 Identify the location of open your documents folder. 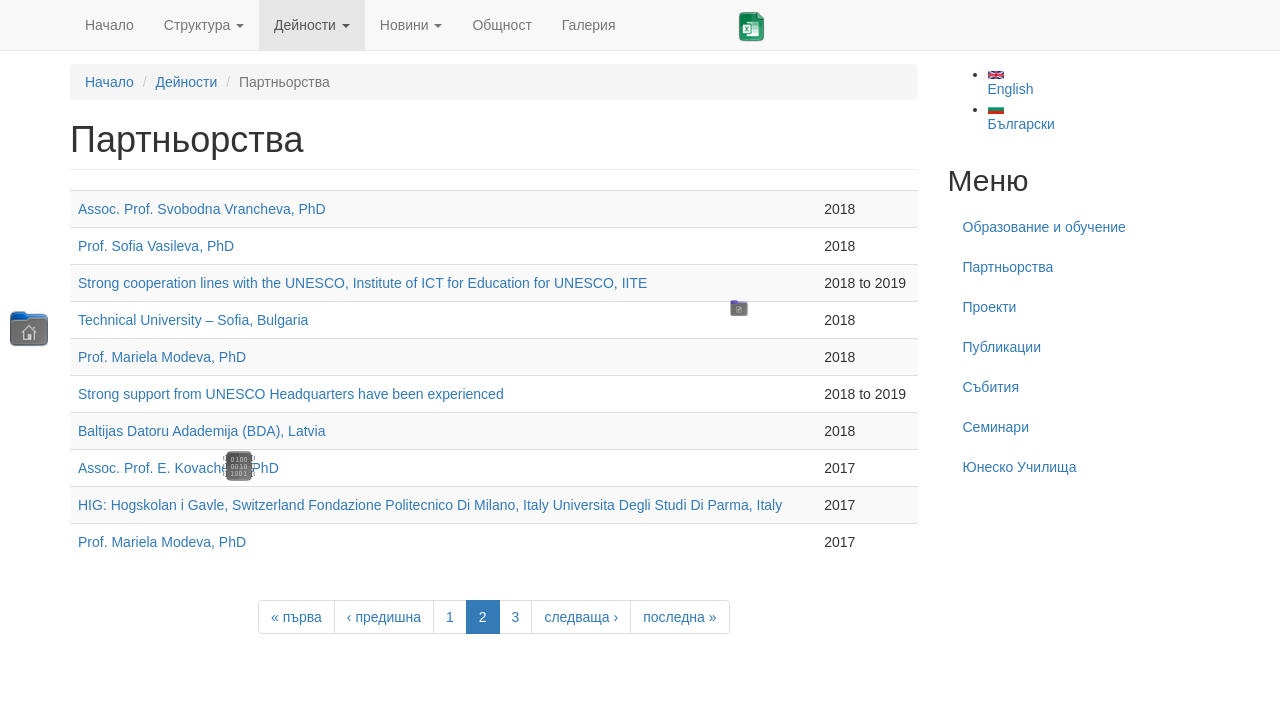
(739, 308).